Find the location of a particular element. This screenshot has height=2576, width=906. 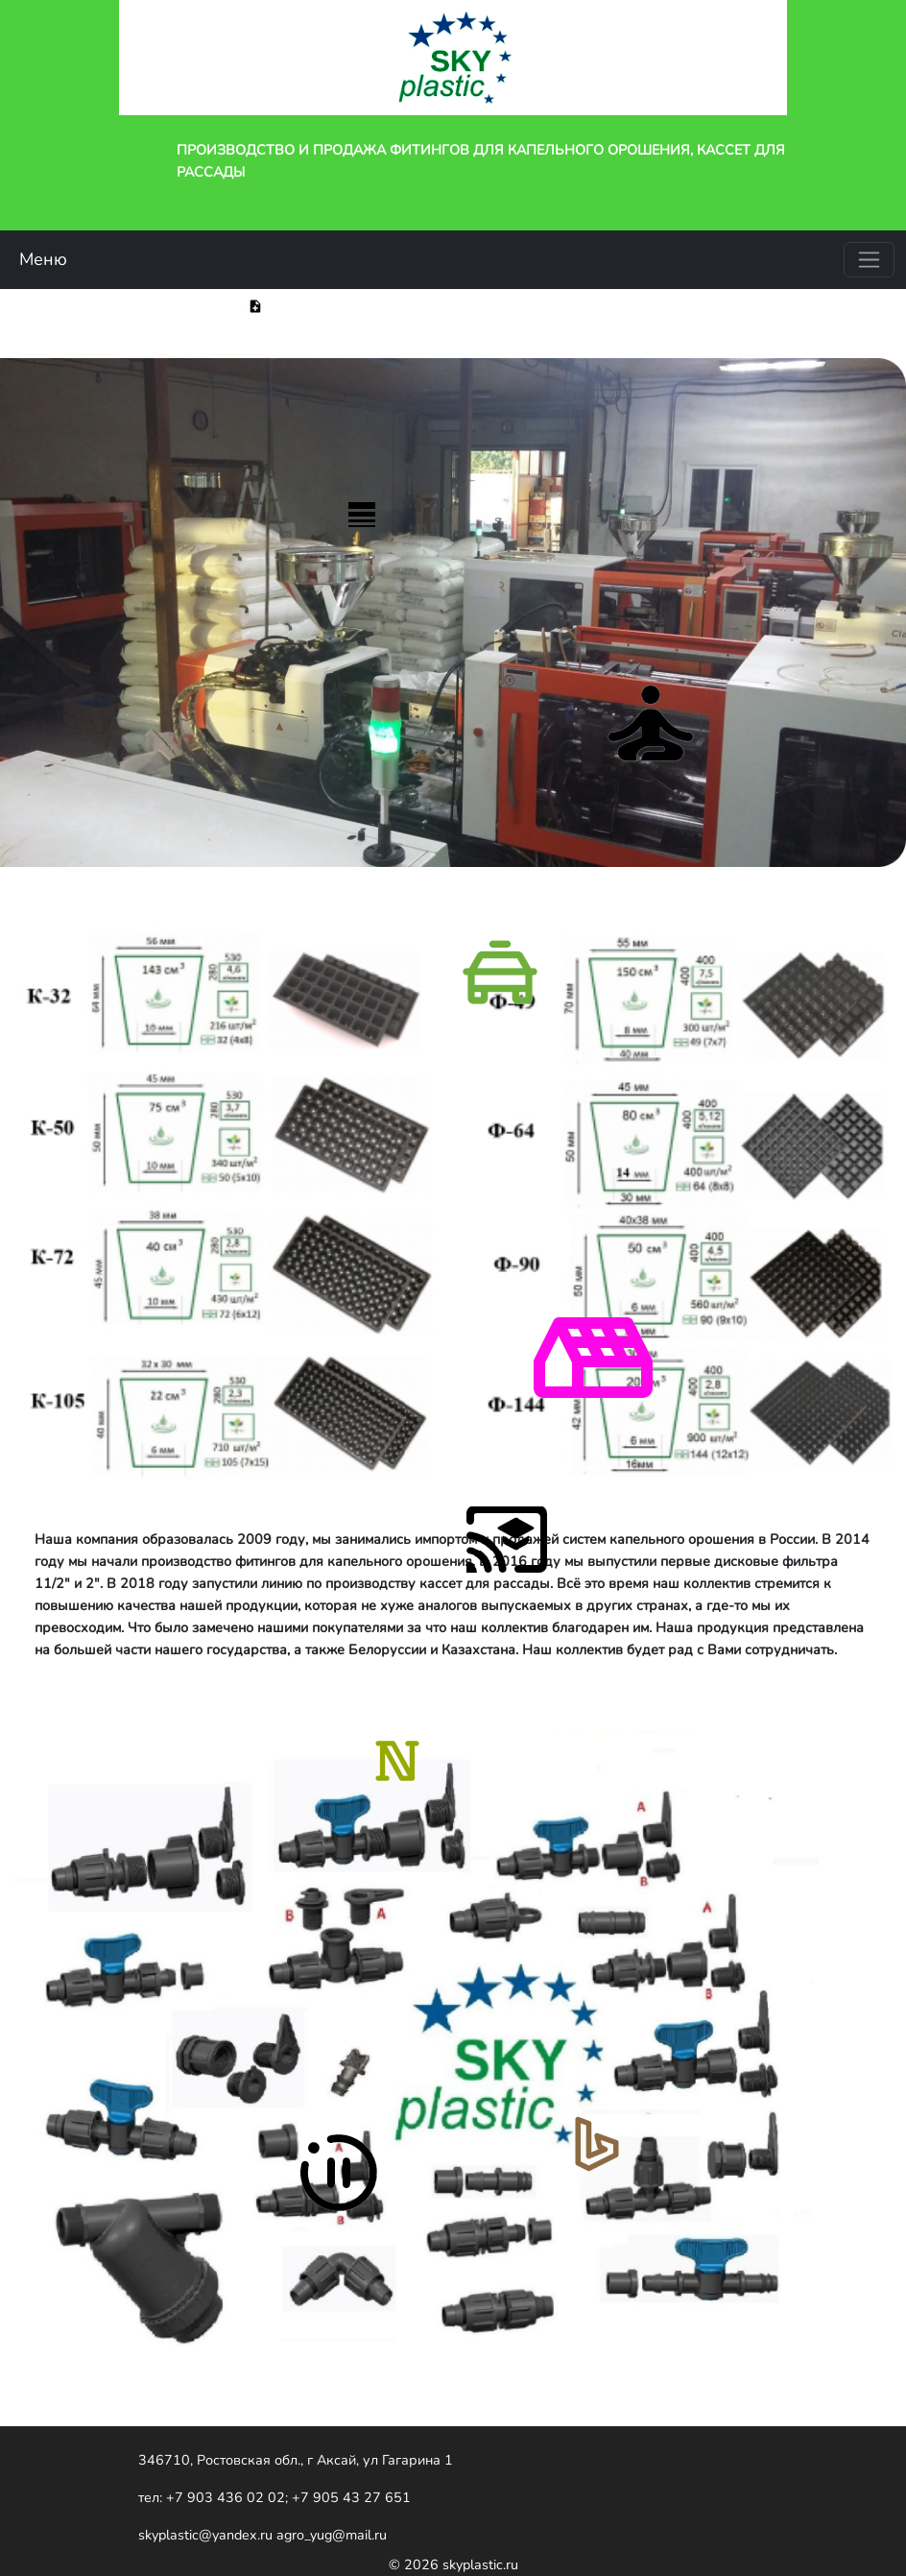

report an emergency or contact police is located at coordinates (500, 976).